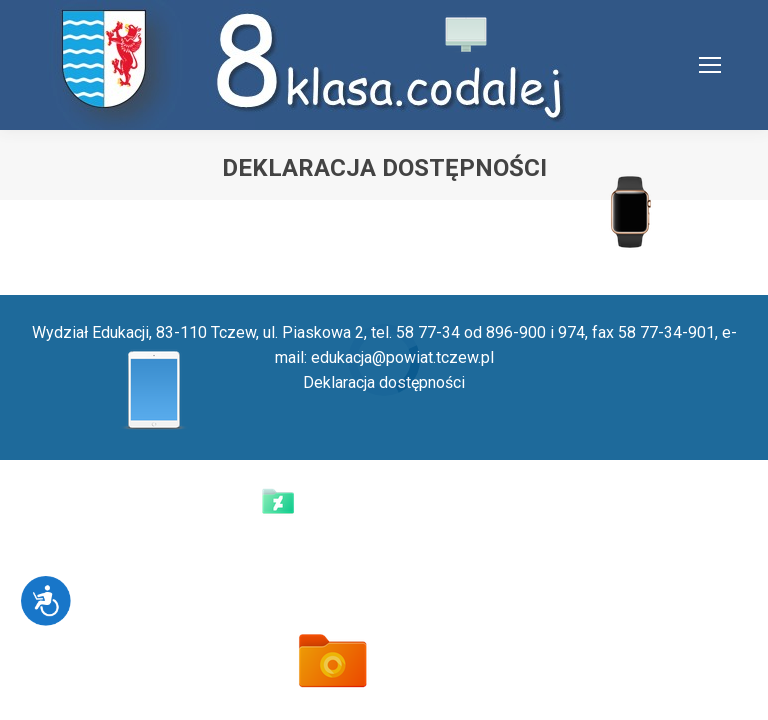 This screenshot has width=768, height=720. Describe the element at coordinates (630, 212) in the screenshot. I see `apple watch device icon` at that location.